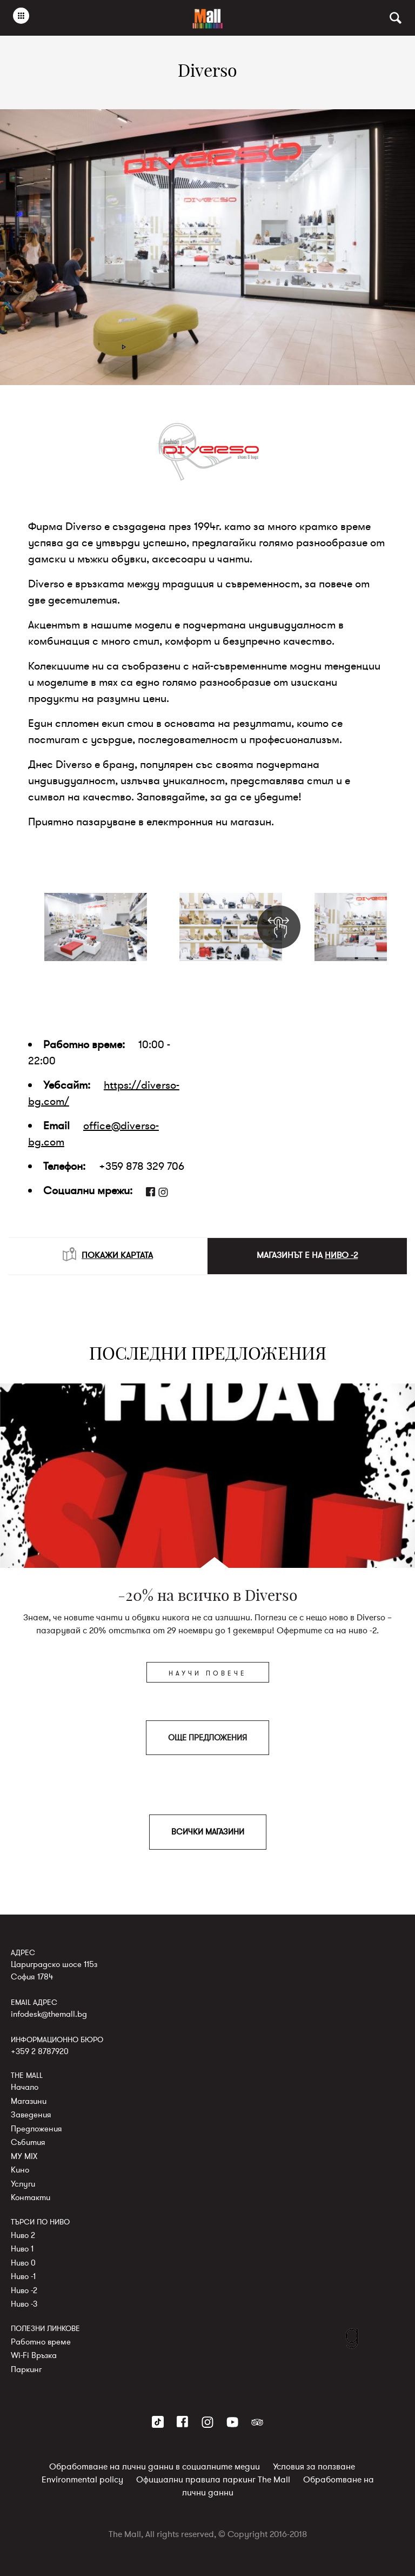  Describe the element at coordinates (352, 2339) in the screenshot. I see `open the goodreads app` at that location.